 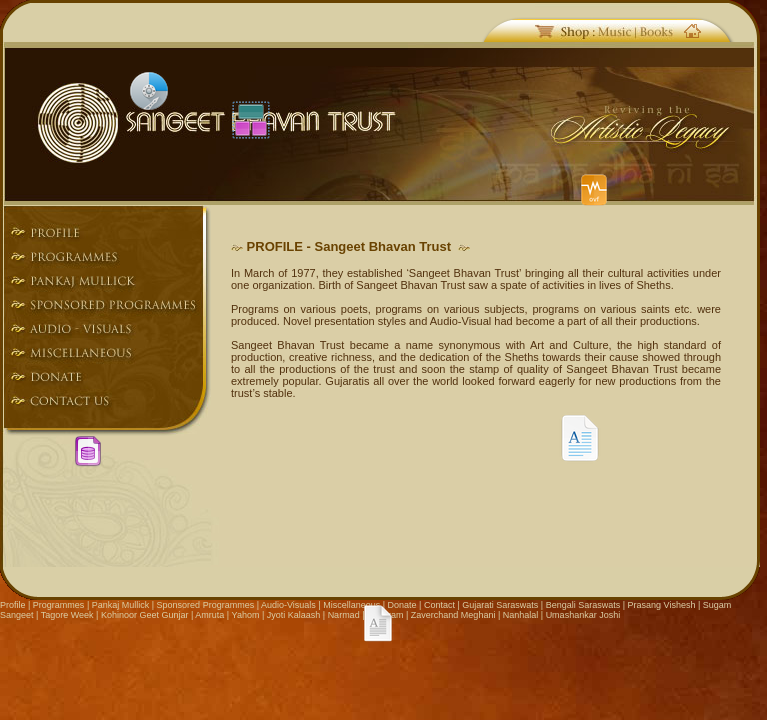 I want to click on a rich text format document file, so click(x=378, y=624).